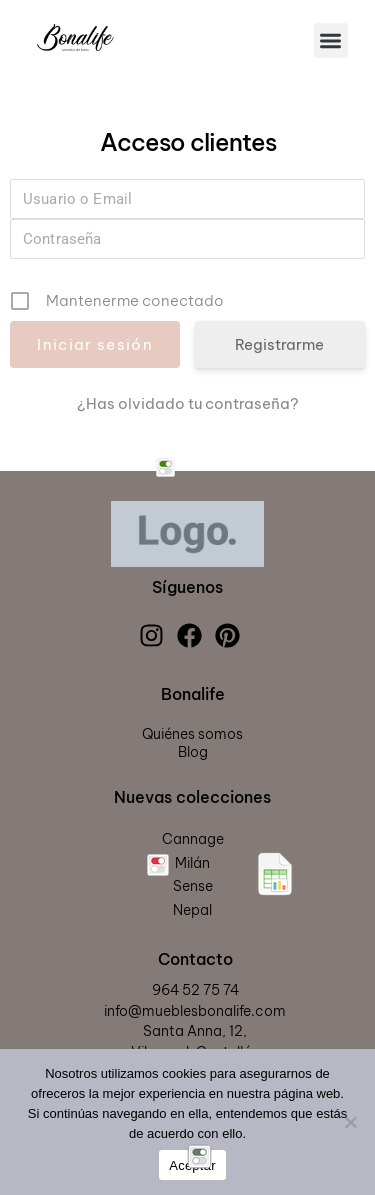 The height and width of the screenshot is (1195, 375). What do you see at coordinates (199, 1156) in the screenshot?
I see `open gnome tweaks settings` at bounding box center [199, 1156].